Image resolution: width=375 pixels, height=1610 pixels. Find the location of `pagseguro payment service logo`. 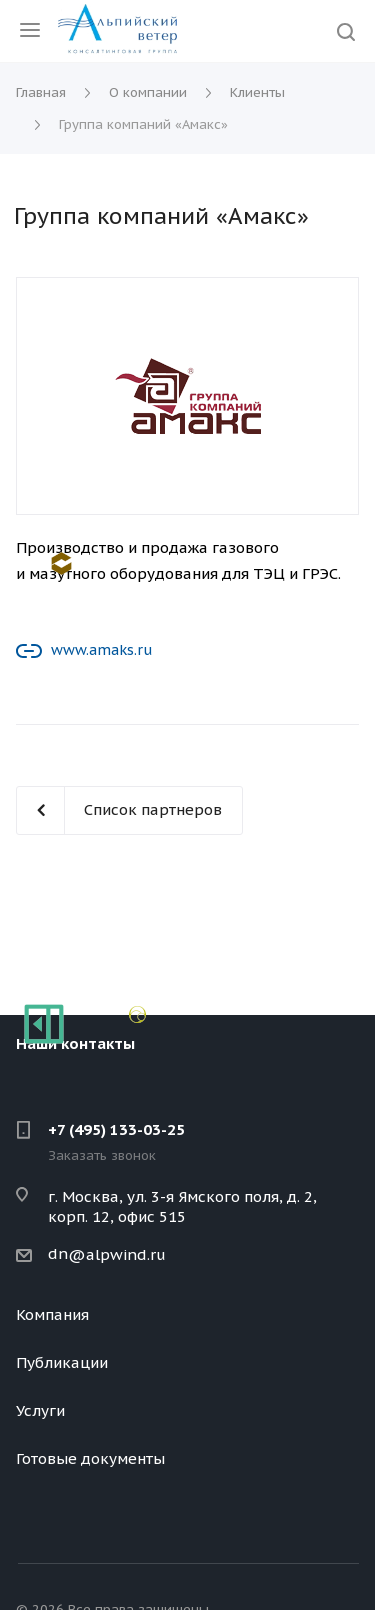

pagseguro payment service logo is located at coordinates (137, 1014).